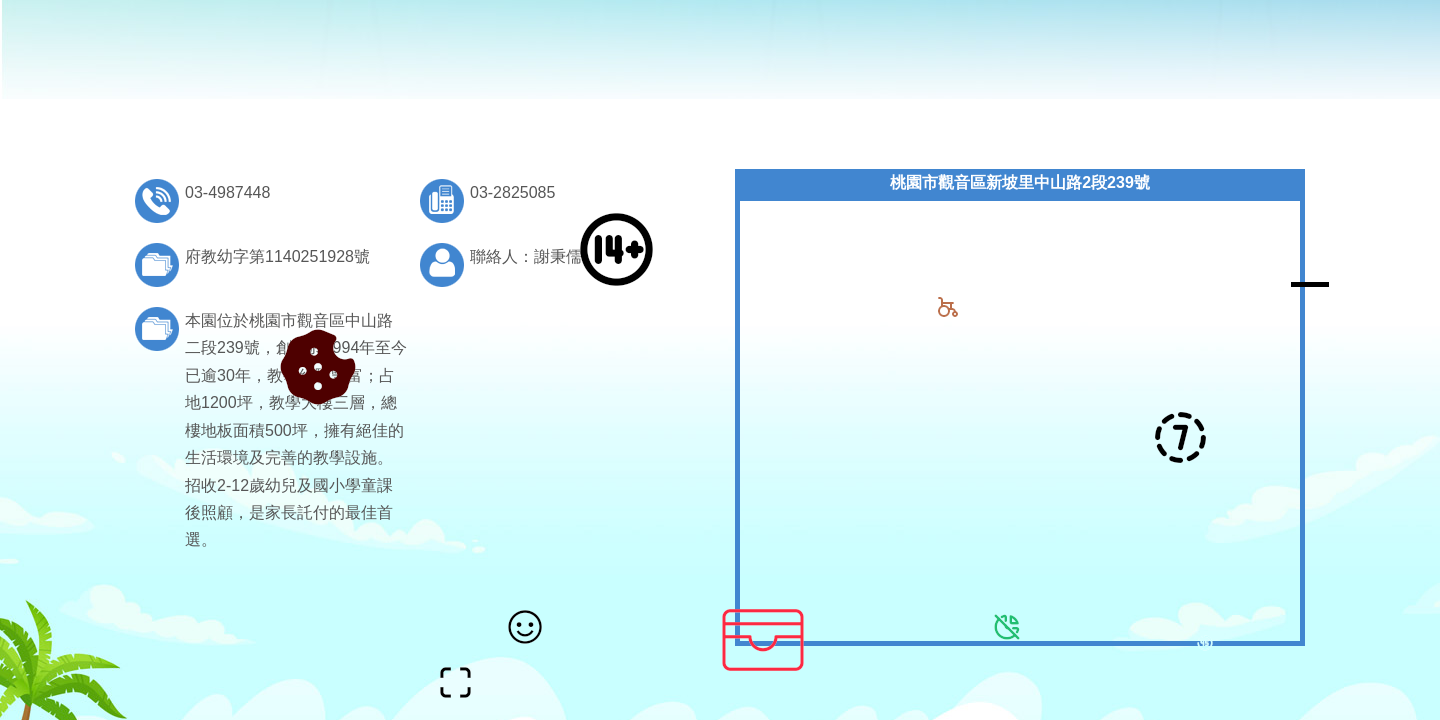 The height and width of the screenshot is (720, 1440). Describe the element at coordinates (1310, 284) in the screenshot. I see `insert a horizontal divider line` at that location.